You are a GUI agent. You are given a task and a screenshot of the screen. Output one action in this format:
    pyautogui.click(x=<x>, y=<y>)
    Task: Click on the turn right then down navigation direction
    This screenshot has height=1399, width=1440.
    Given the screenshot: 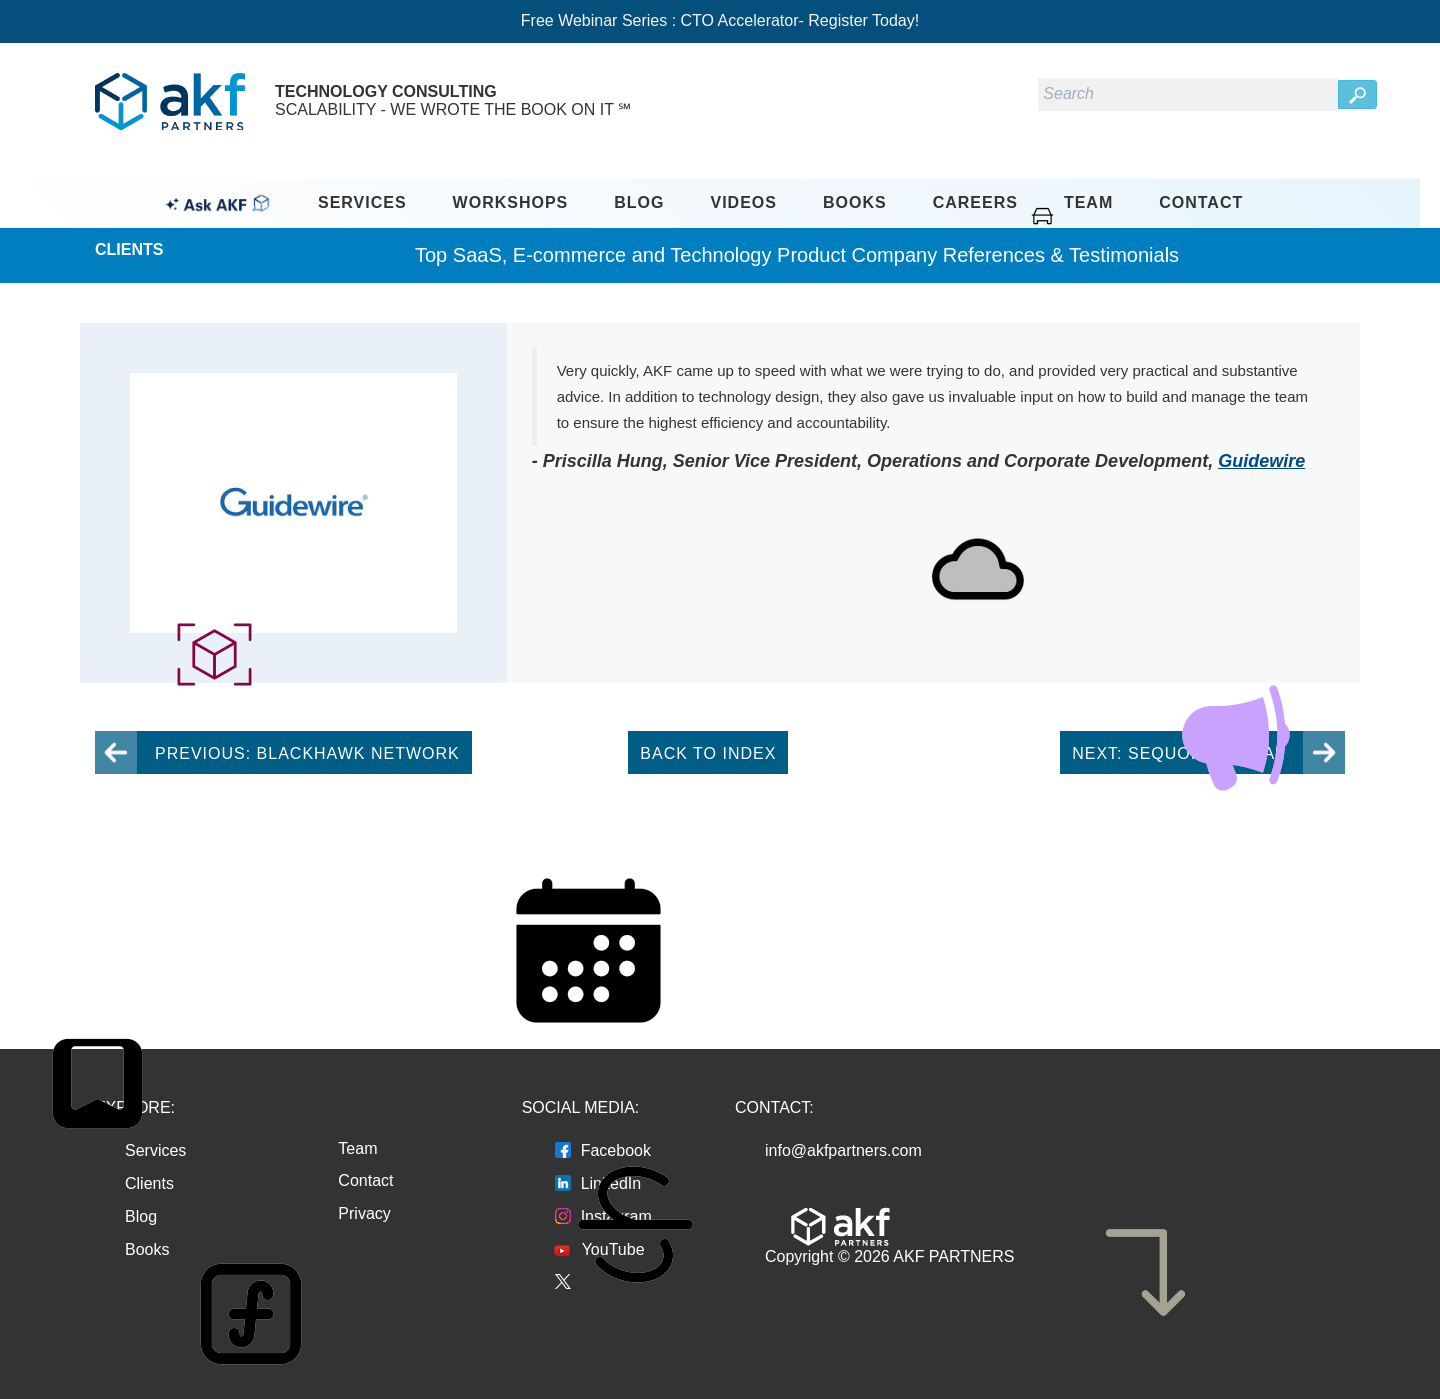 What is the action you would take?
    pyautogui.click(x=1145, y=1272)
    